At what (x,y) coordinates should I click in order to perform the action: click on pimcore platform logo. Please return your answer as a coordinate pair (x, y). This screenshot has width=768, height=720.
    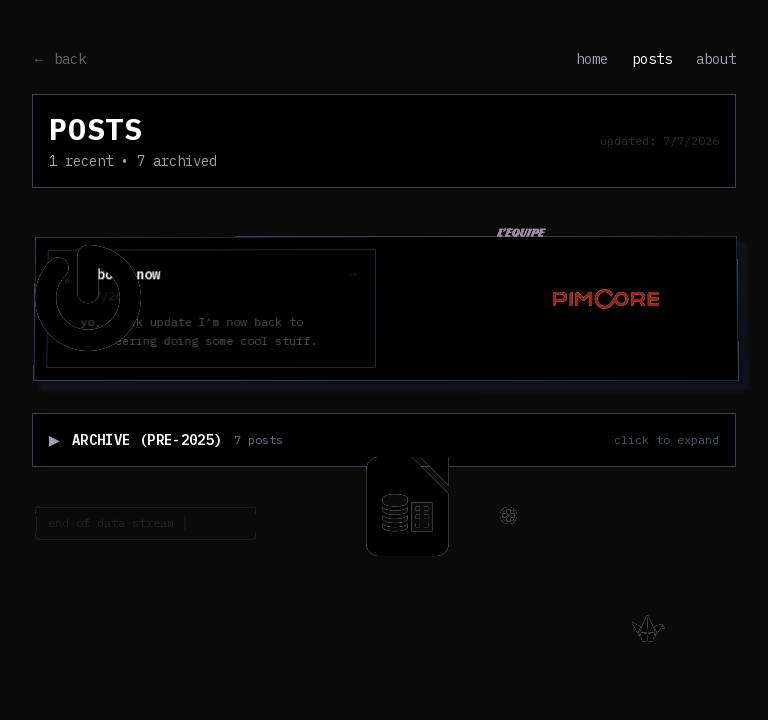
    Looking at the image, I should click on (606, 299).